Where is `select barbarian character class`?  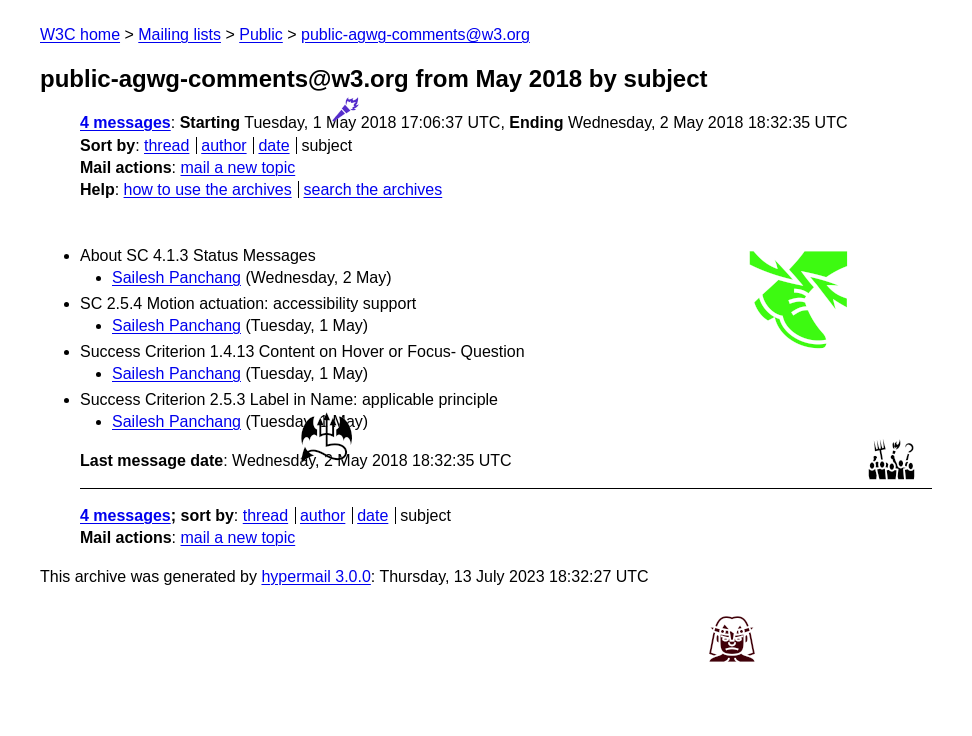 select barbarian character class is located at coordinates (732, 639).